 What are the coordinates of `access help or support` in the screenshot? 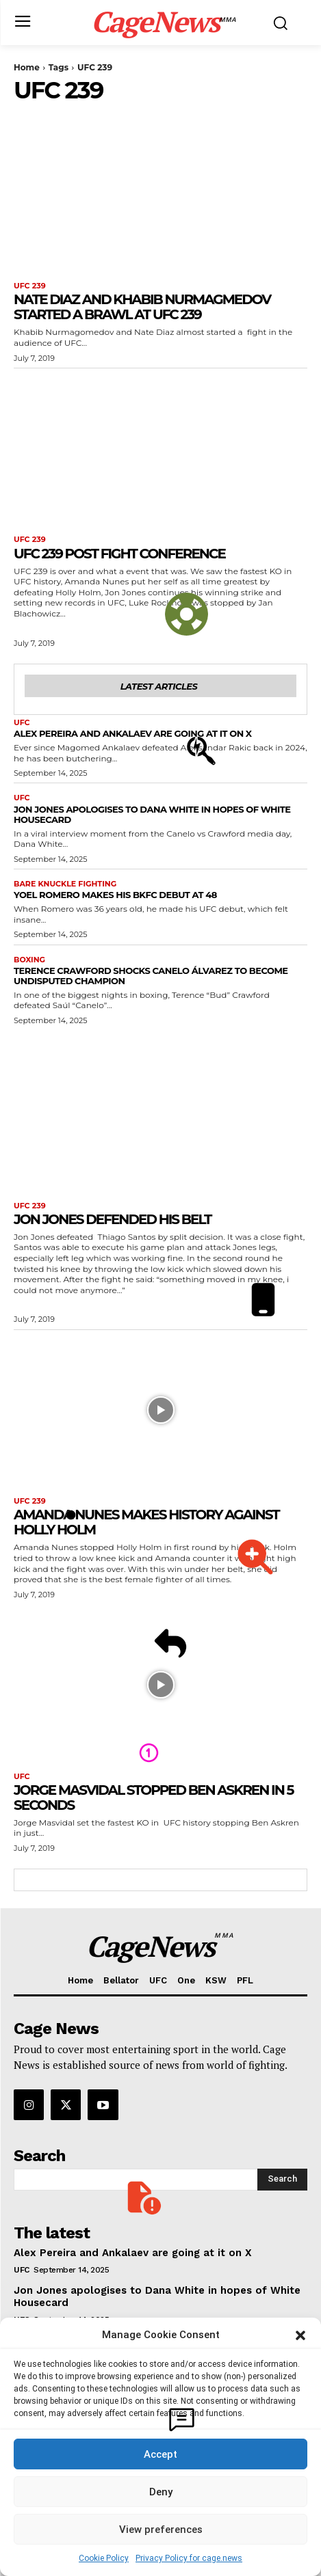 It's located at (186, 614).